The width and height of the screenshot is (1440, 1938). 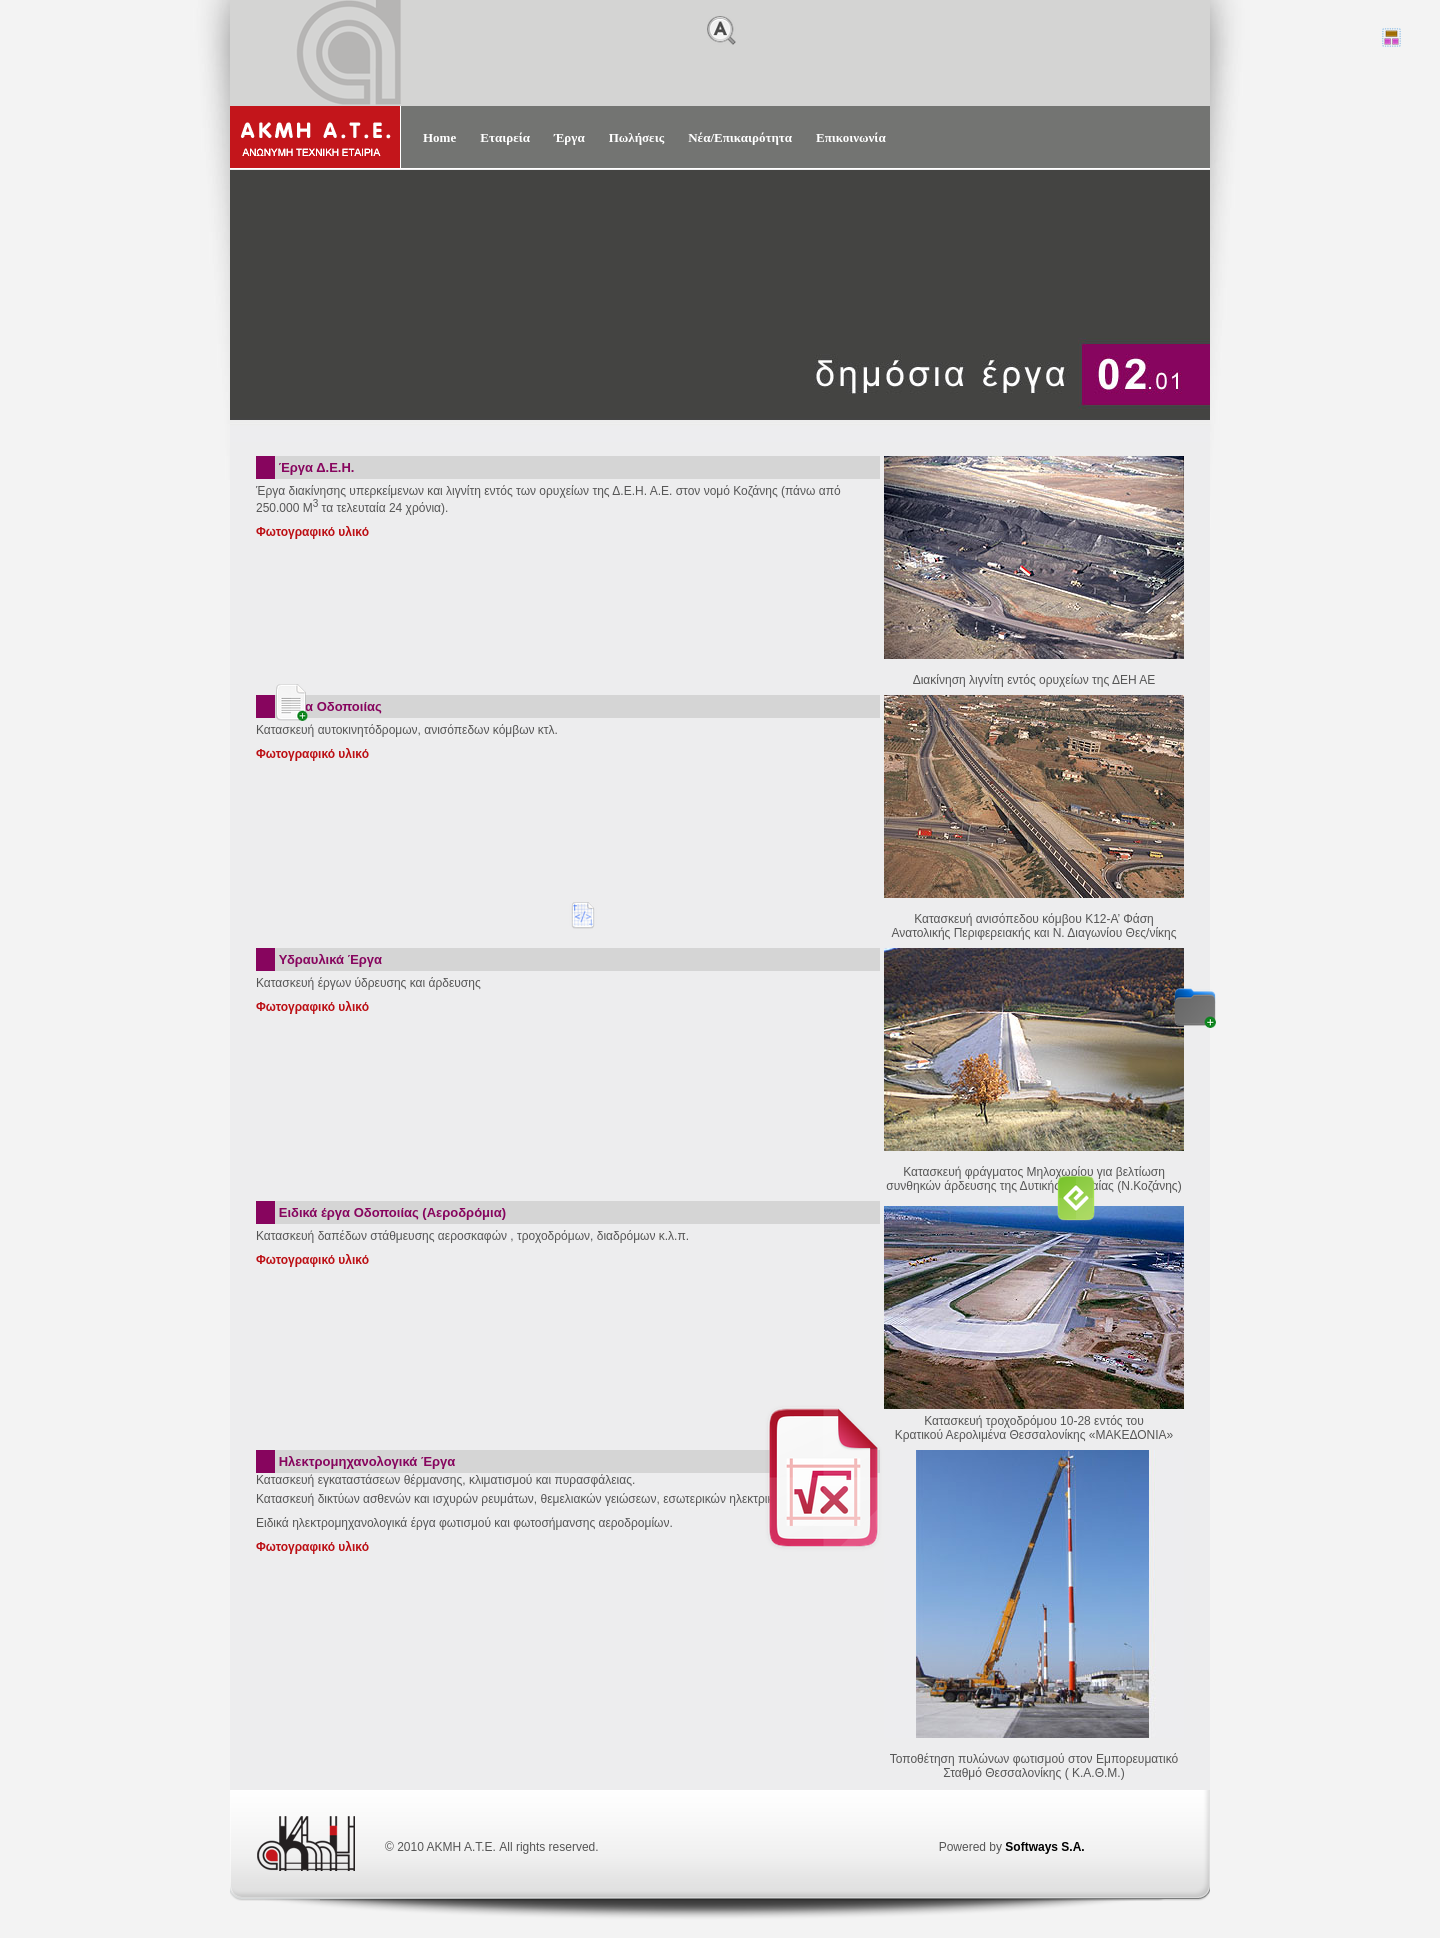 What do you see at coordinates (721, 30) in the screenshot?
I see `find text or search within document` at bounding box center [721, 30].